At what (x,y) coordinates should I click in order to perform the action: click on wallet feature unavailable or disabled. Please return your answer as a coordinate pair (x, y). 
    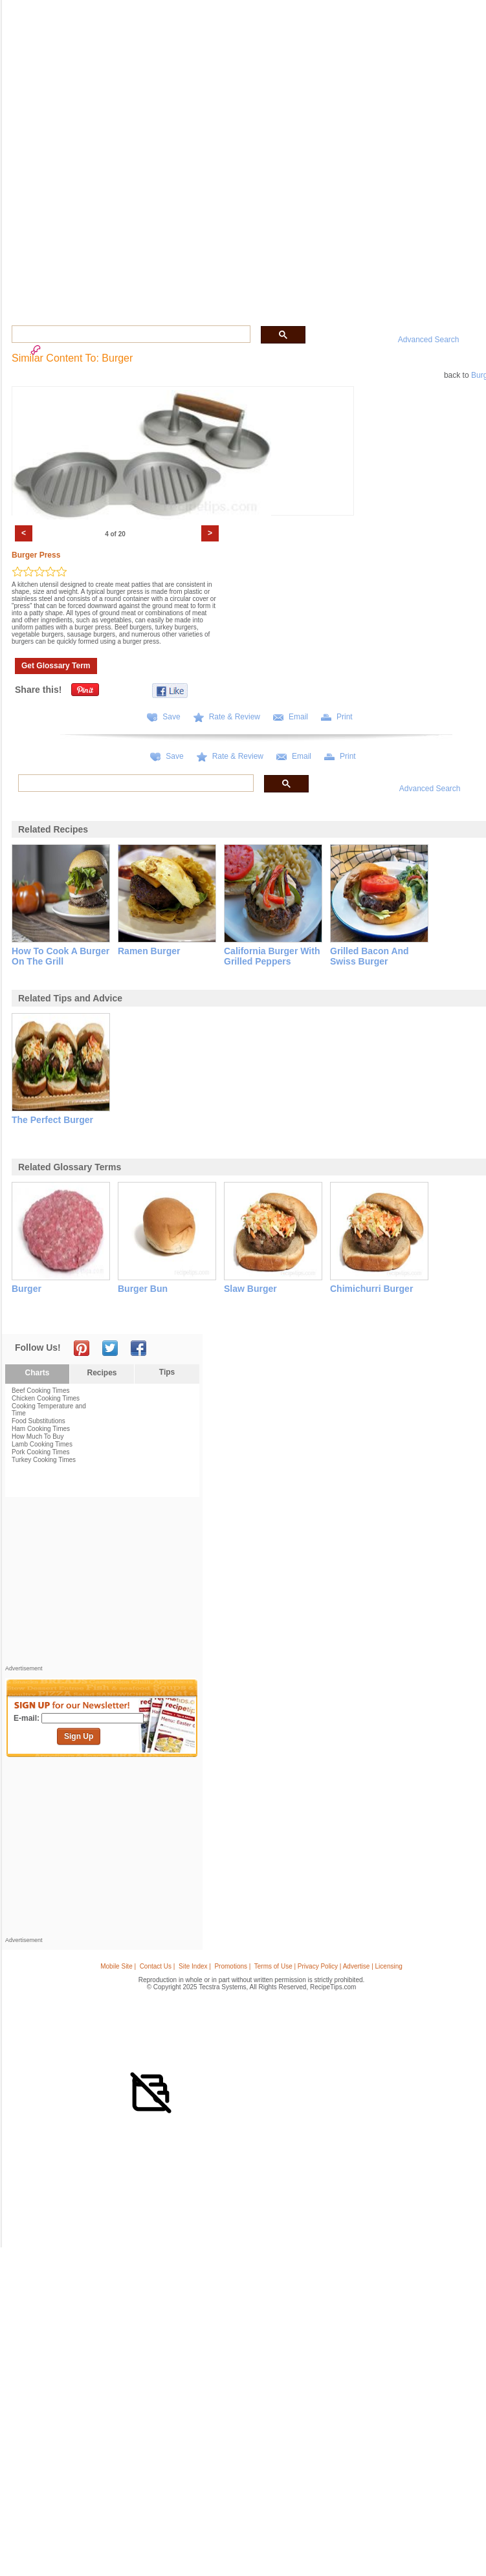
    Looking at the image, I should click on (151, 2093).